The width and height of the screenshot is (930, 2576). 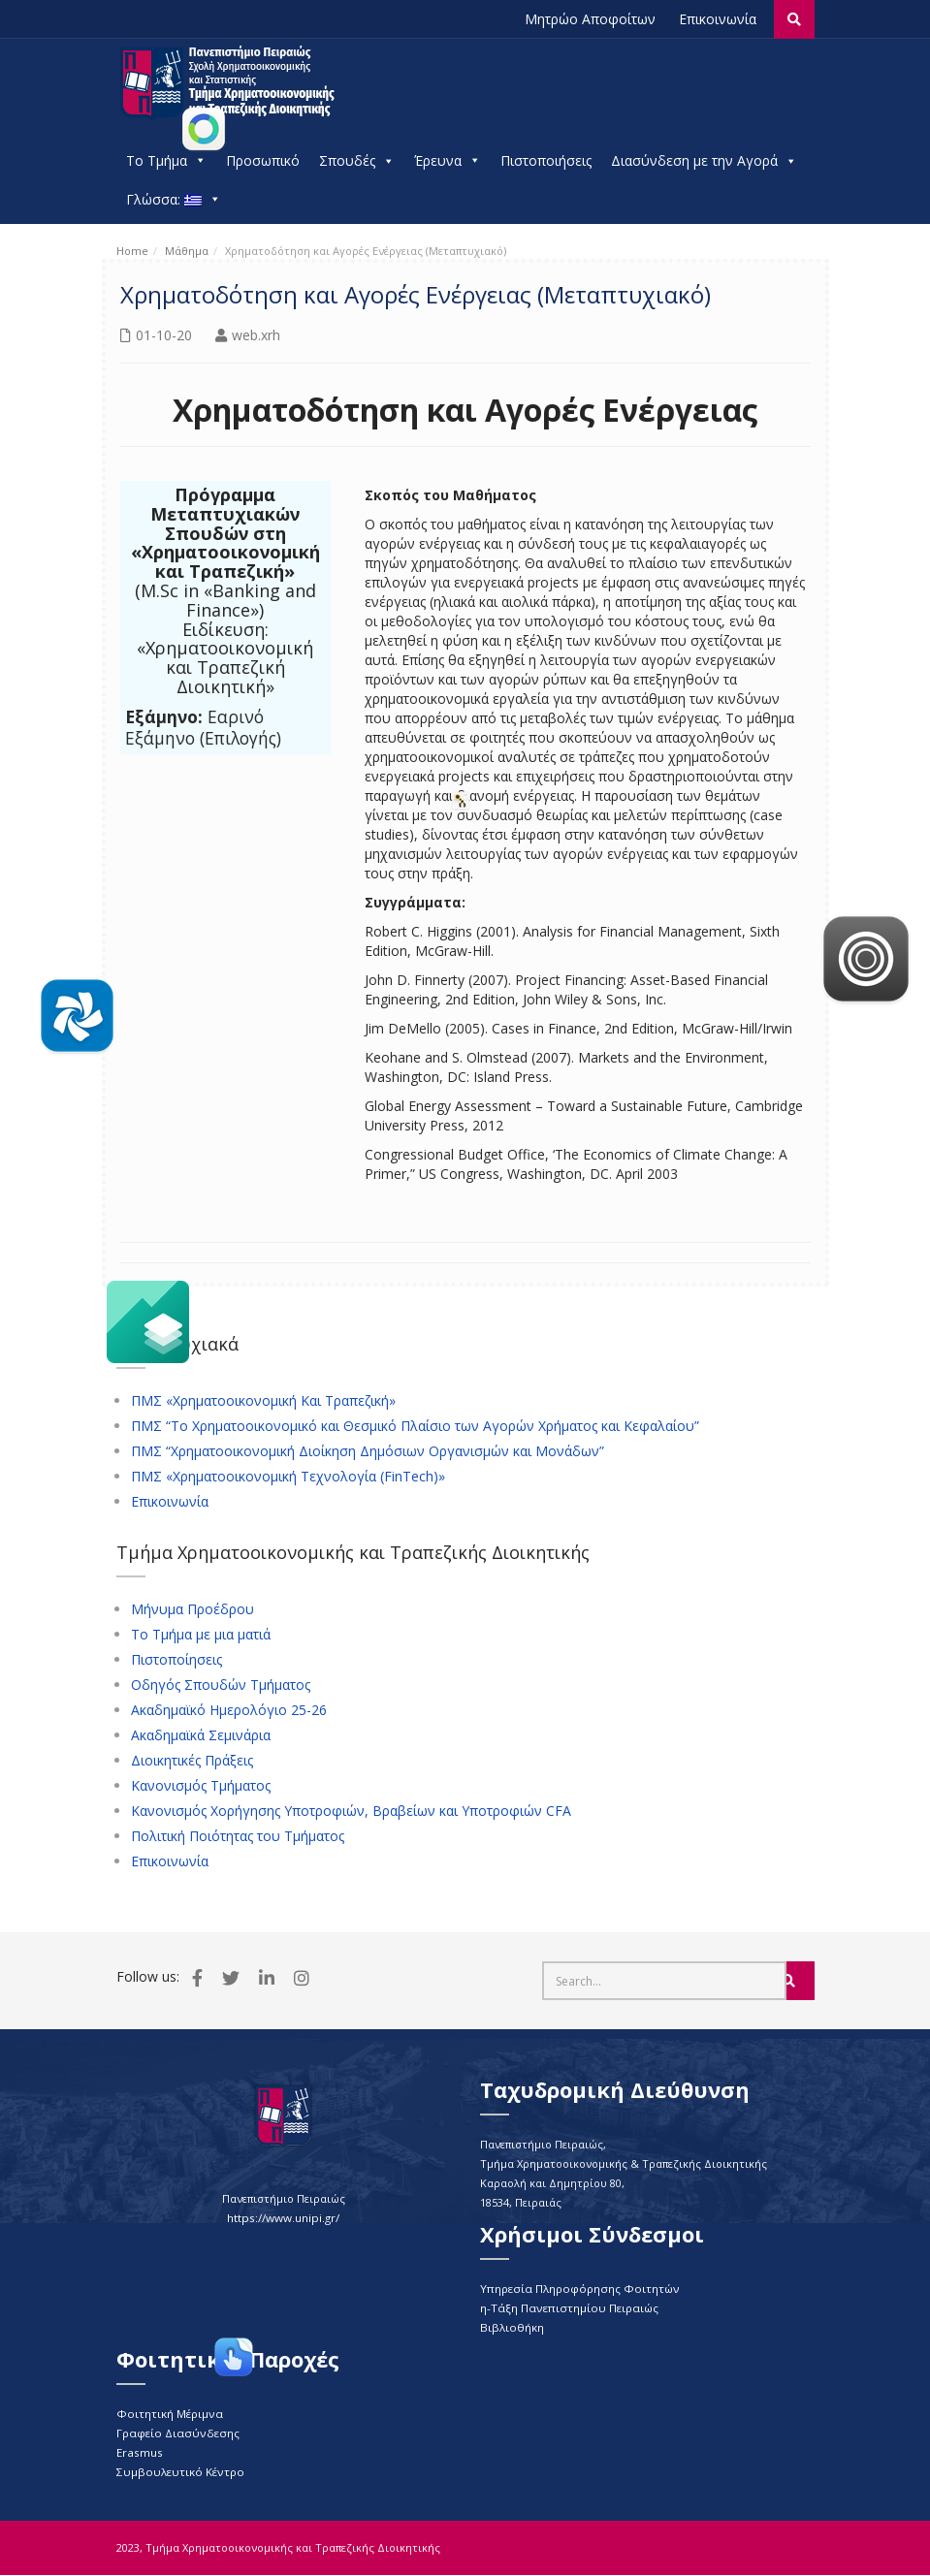 What do you see at coordinates (204, 129) in the screenshot?
I see `open synergy app for keyboard and mouse sharing` at bounding box center [204, 129].